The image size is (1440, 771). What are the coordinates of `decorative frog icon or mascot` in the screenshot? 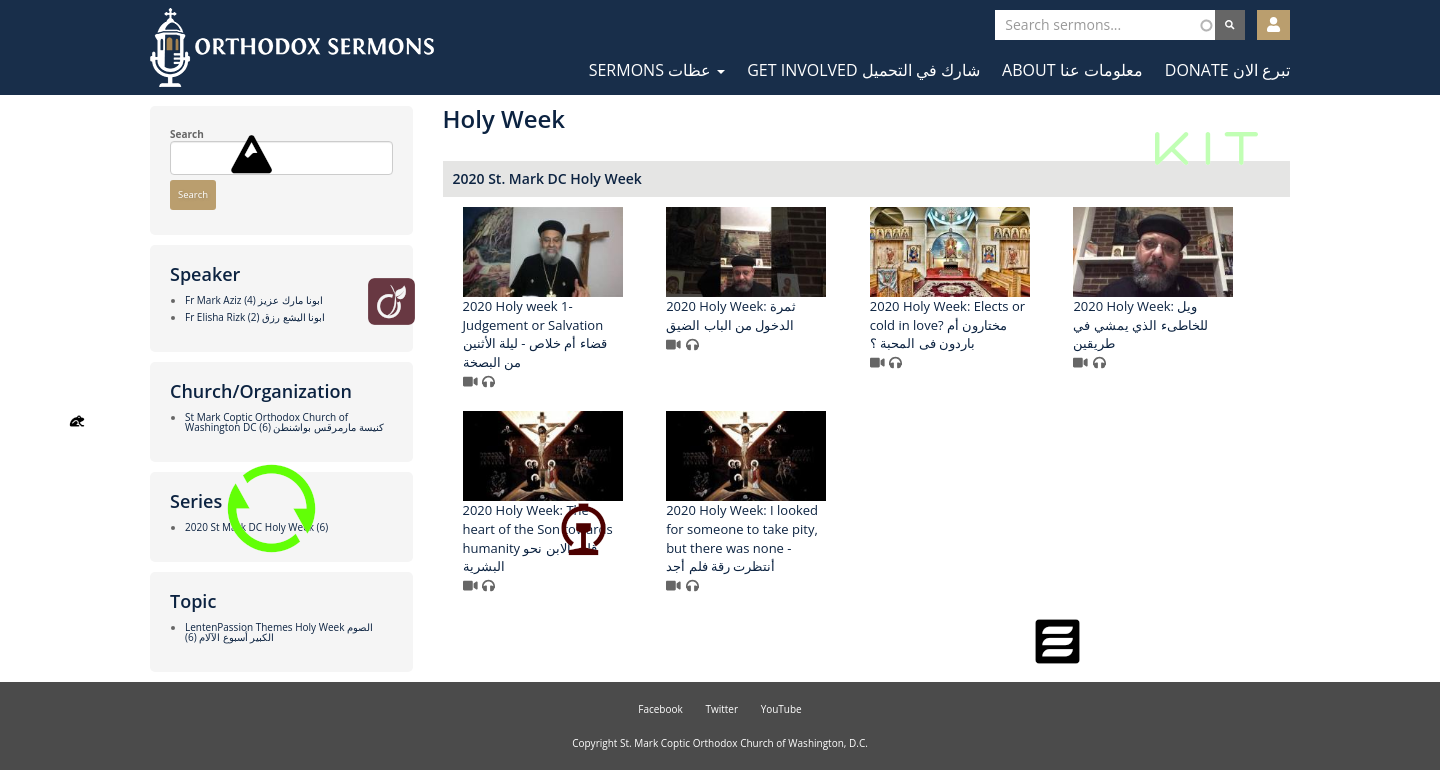 It's located at (77, 421).